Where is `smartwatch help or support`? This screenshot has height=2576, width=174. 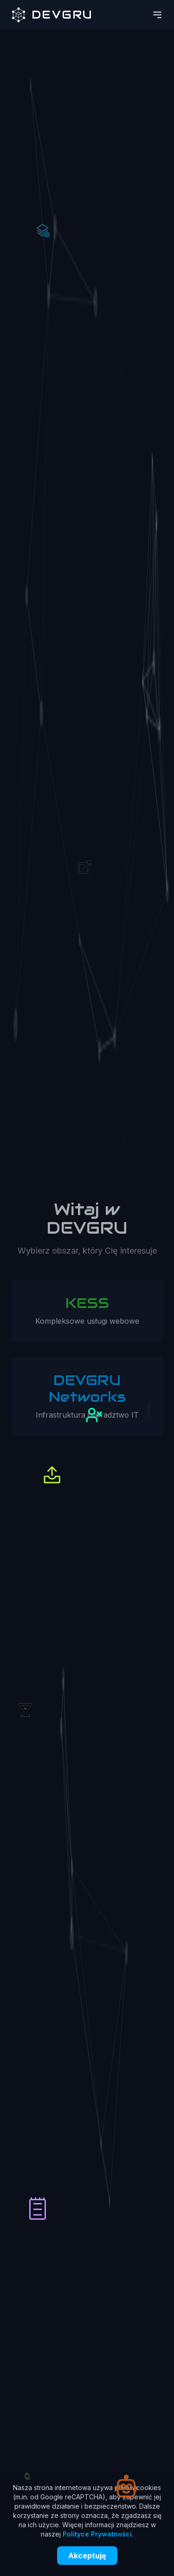
smartwatch help or support is located at coordinates (27, 2476).